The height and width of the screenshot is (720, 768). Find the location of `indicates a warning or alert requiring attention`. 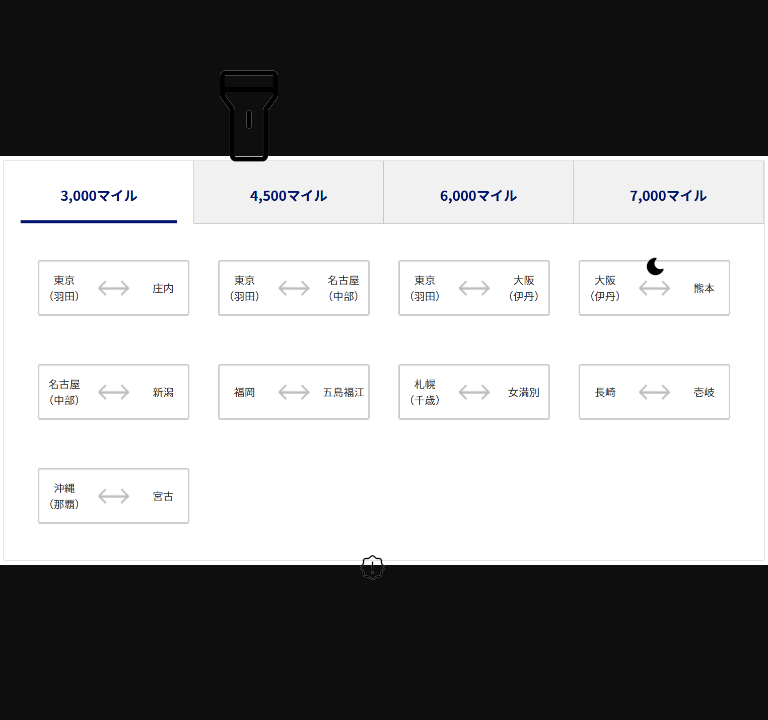

indicates a warning or alert requiring attention is located at coordinates (372, 567).